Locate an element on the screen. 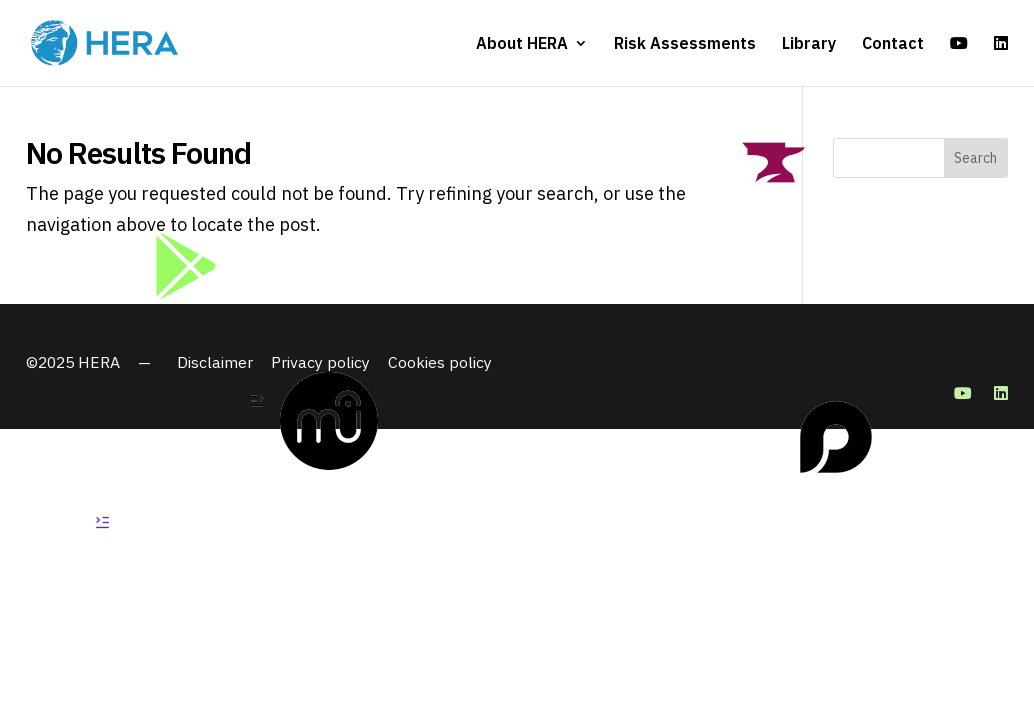 This screenshot has width=1034, height=720. open MuseScore music notation app is located at coordinates (329, 421).